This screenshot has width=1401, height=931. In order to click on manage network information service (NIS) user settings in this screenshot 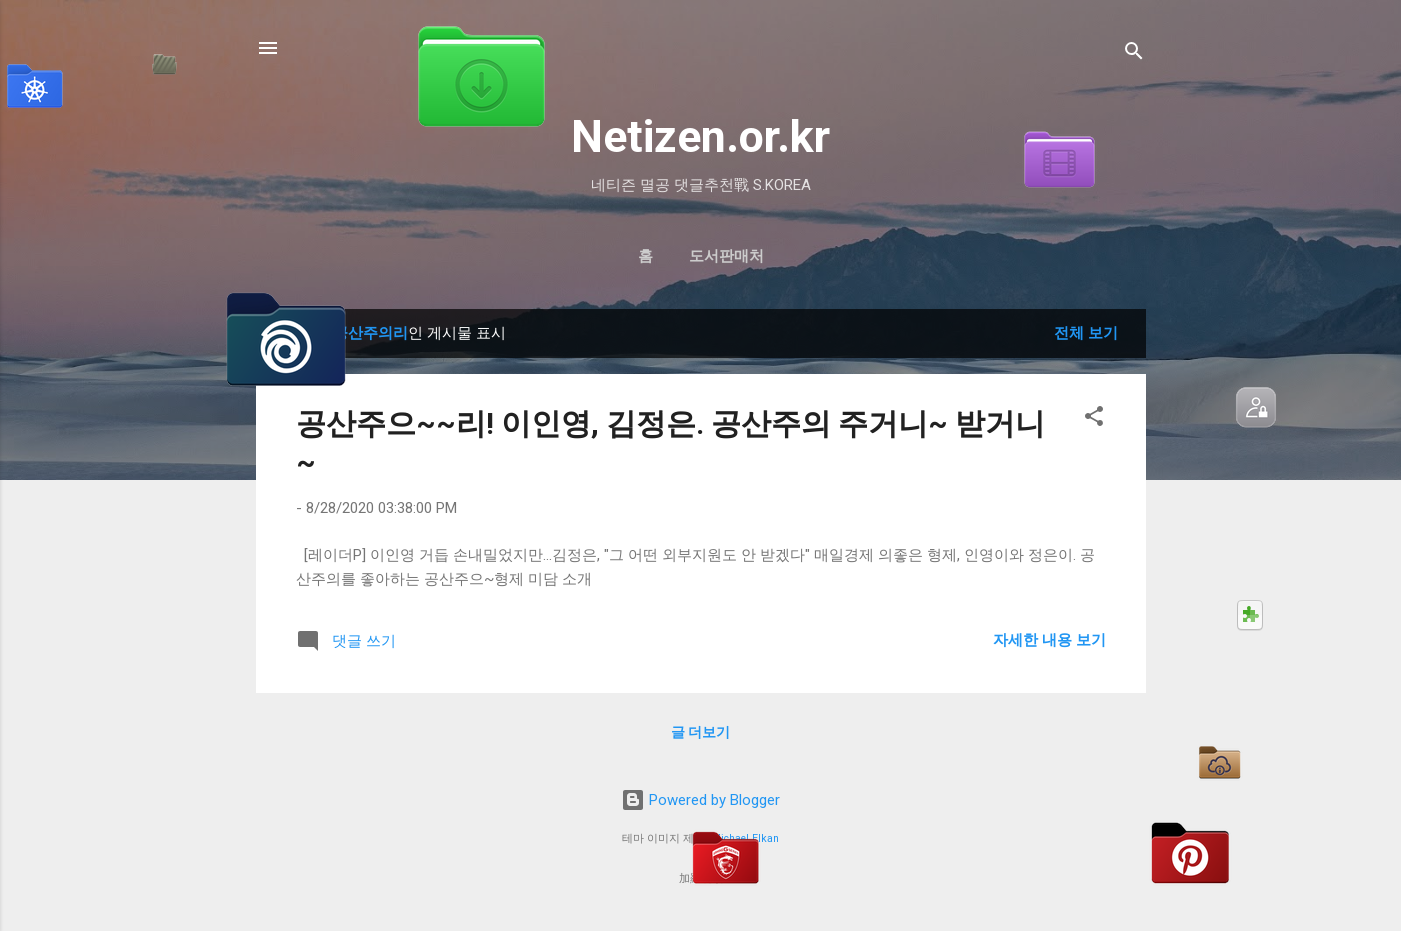, I will do `click(1256, 408)`.